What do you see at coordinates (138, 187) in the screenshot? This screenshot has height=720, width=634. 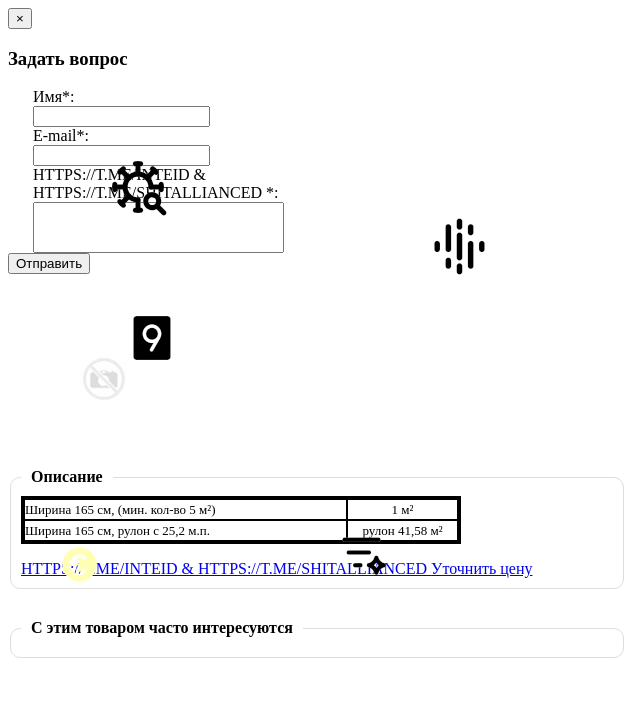 I see `search for virus or malware threats` at bounding box center [138, 187].